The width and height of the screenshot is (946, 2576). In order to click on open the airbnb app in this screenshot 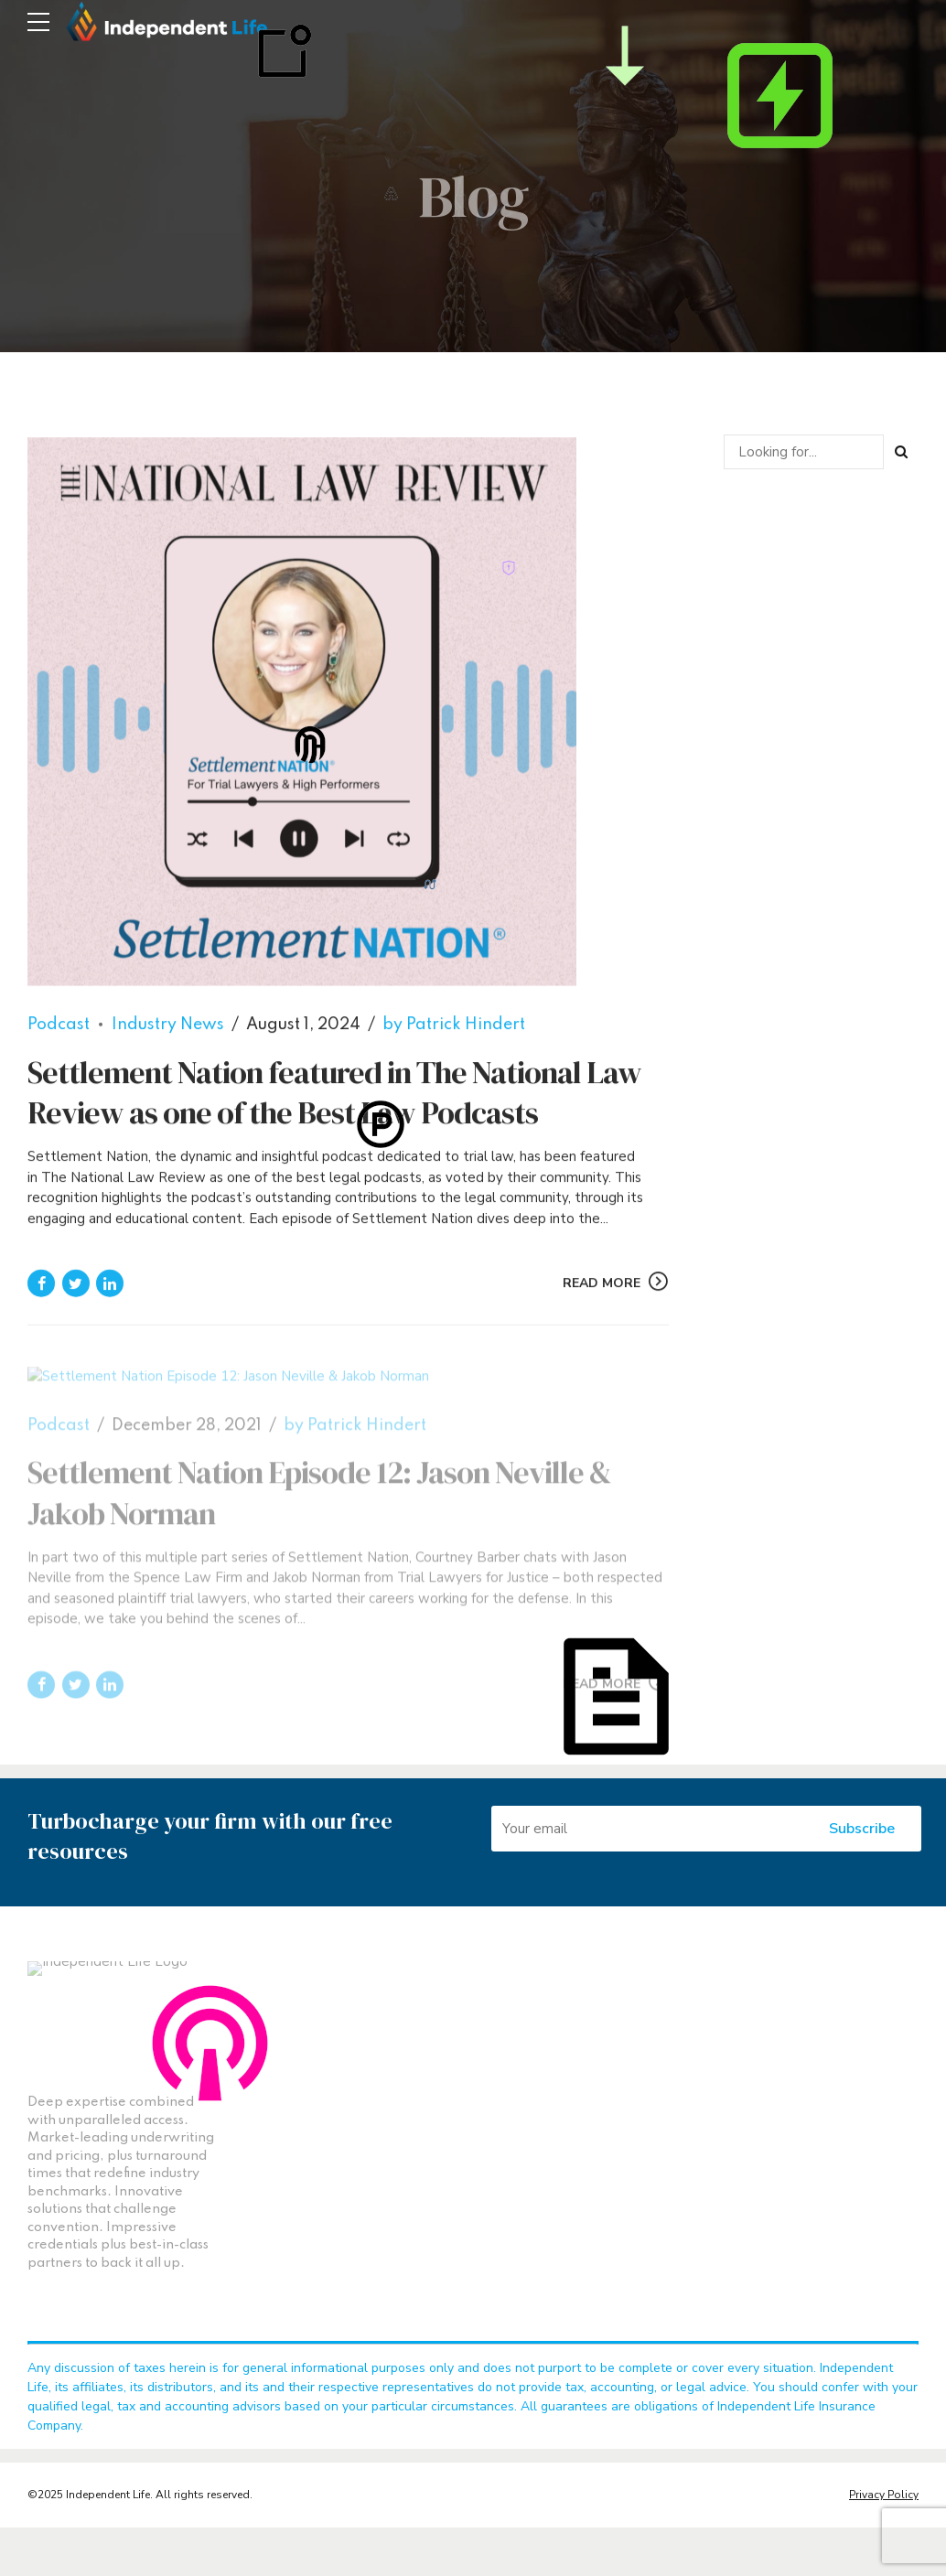, I will do `click(391, 193)`.